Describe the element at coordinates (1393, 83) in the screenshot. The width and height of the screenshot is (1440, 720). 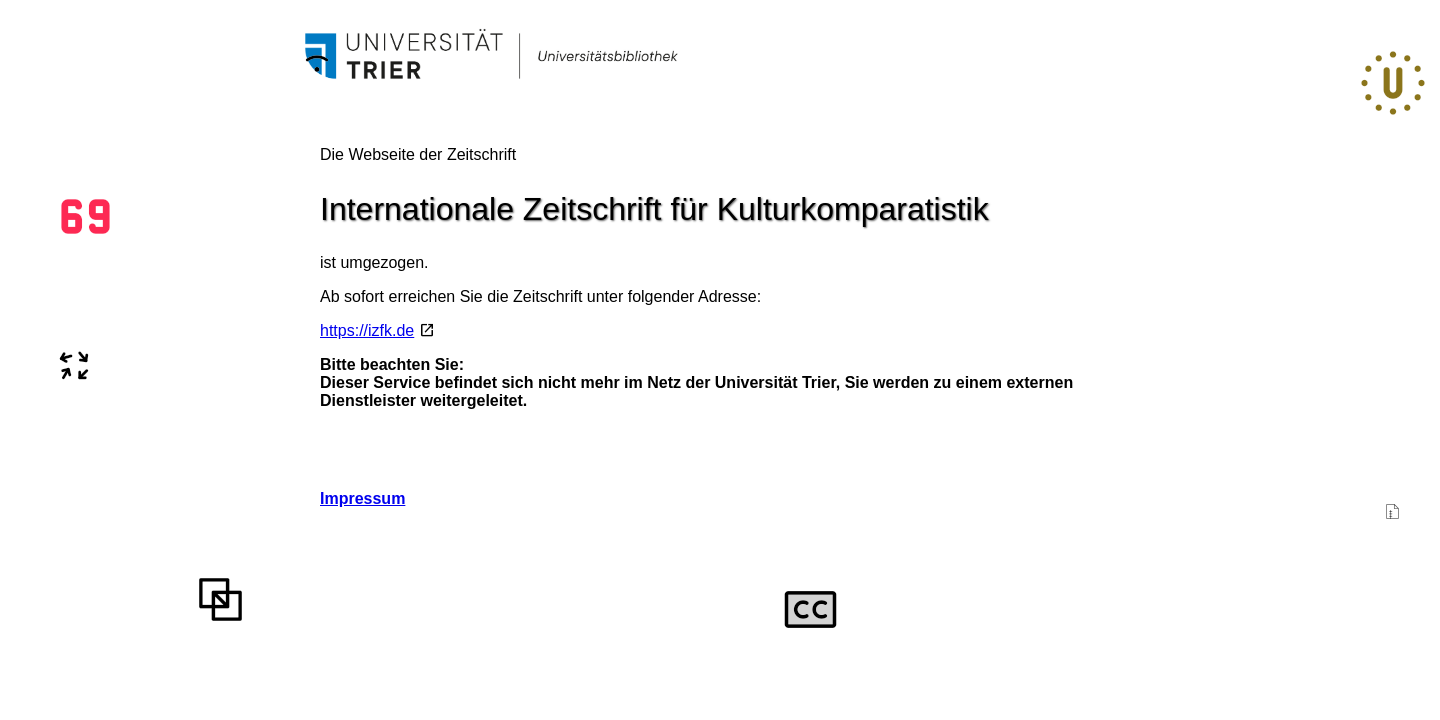
I see `indicates a pending or unverified user account` at that location.